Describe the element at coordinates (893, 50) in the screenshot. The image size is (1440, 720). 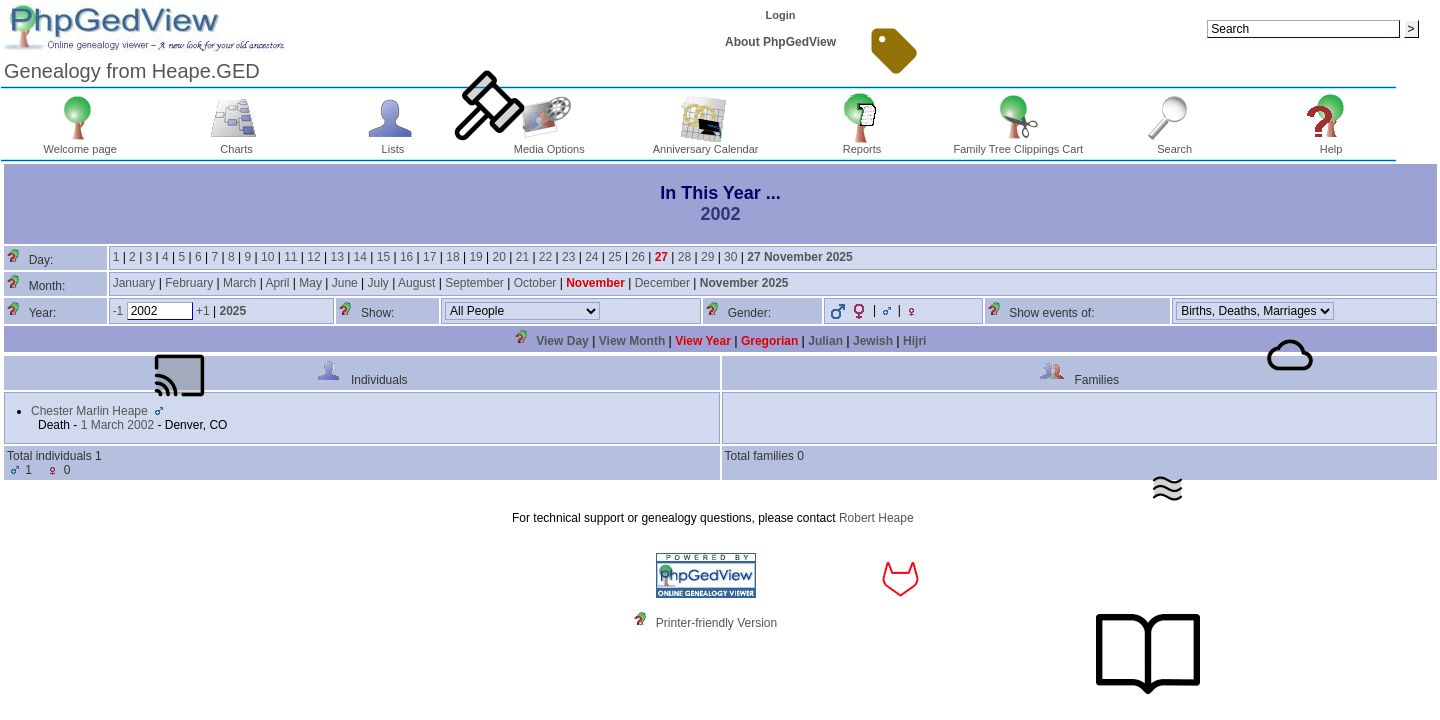
I see `add a tag or label to an item` at that location.